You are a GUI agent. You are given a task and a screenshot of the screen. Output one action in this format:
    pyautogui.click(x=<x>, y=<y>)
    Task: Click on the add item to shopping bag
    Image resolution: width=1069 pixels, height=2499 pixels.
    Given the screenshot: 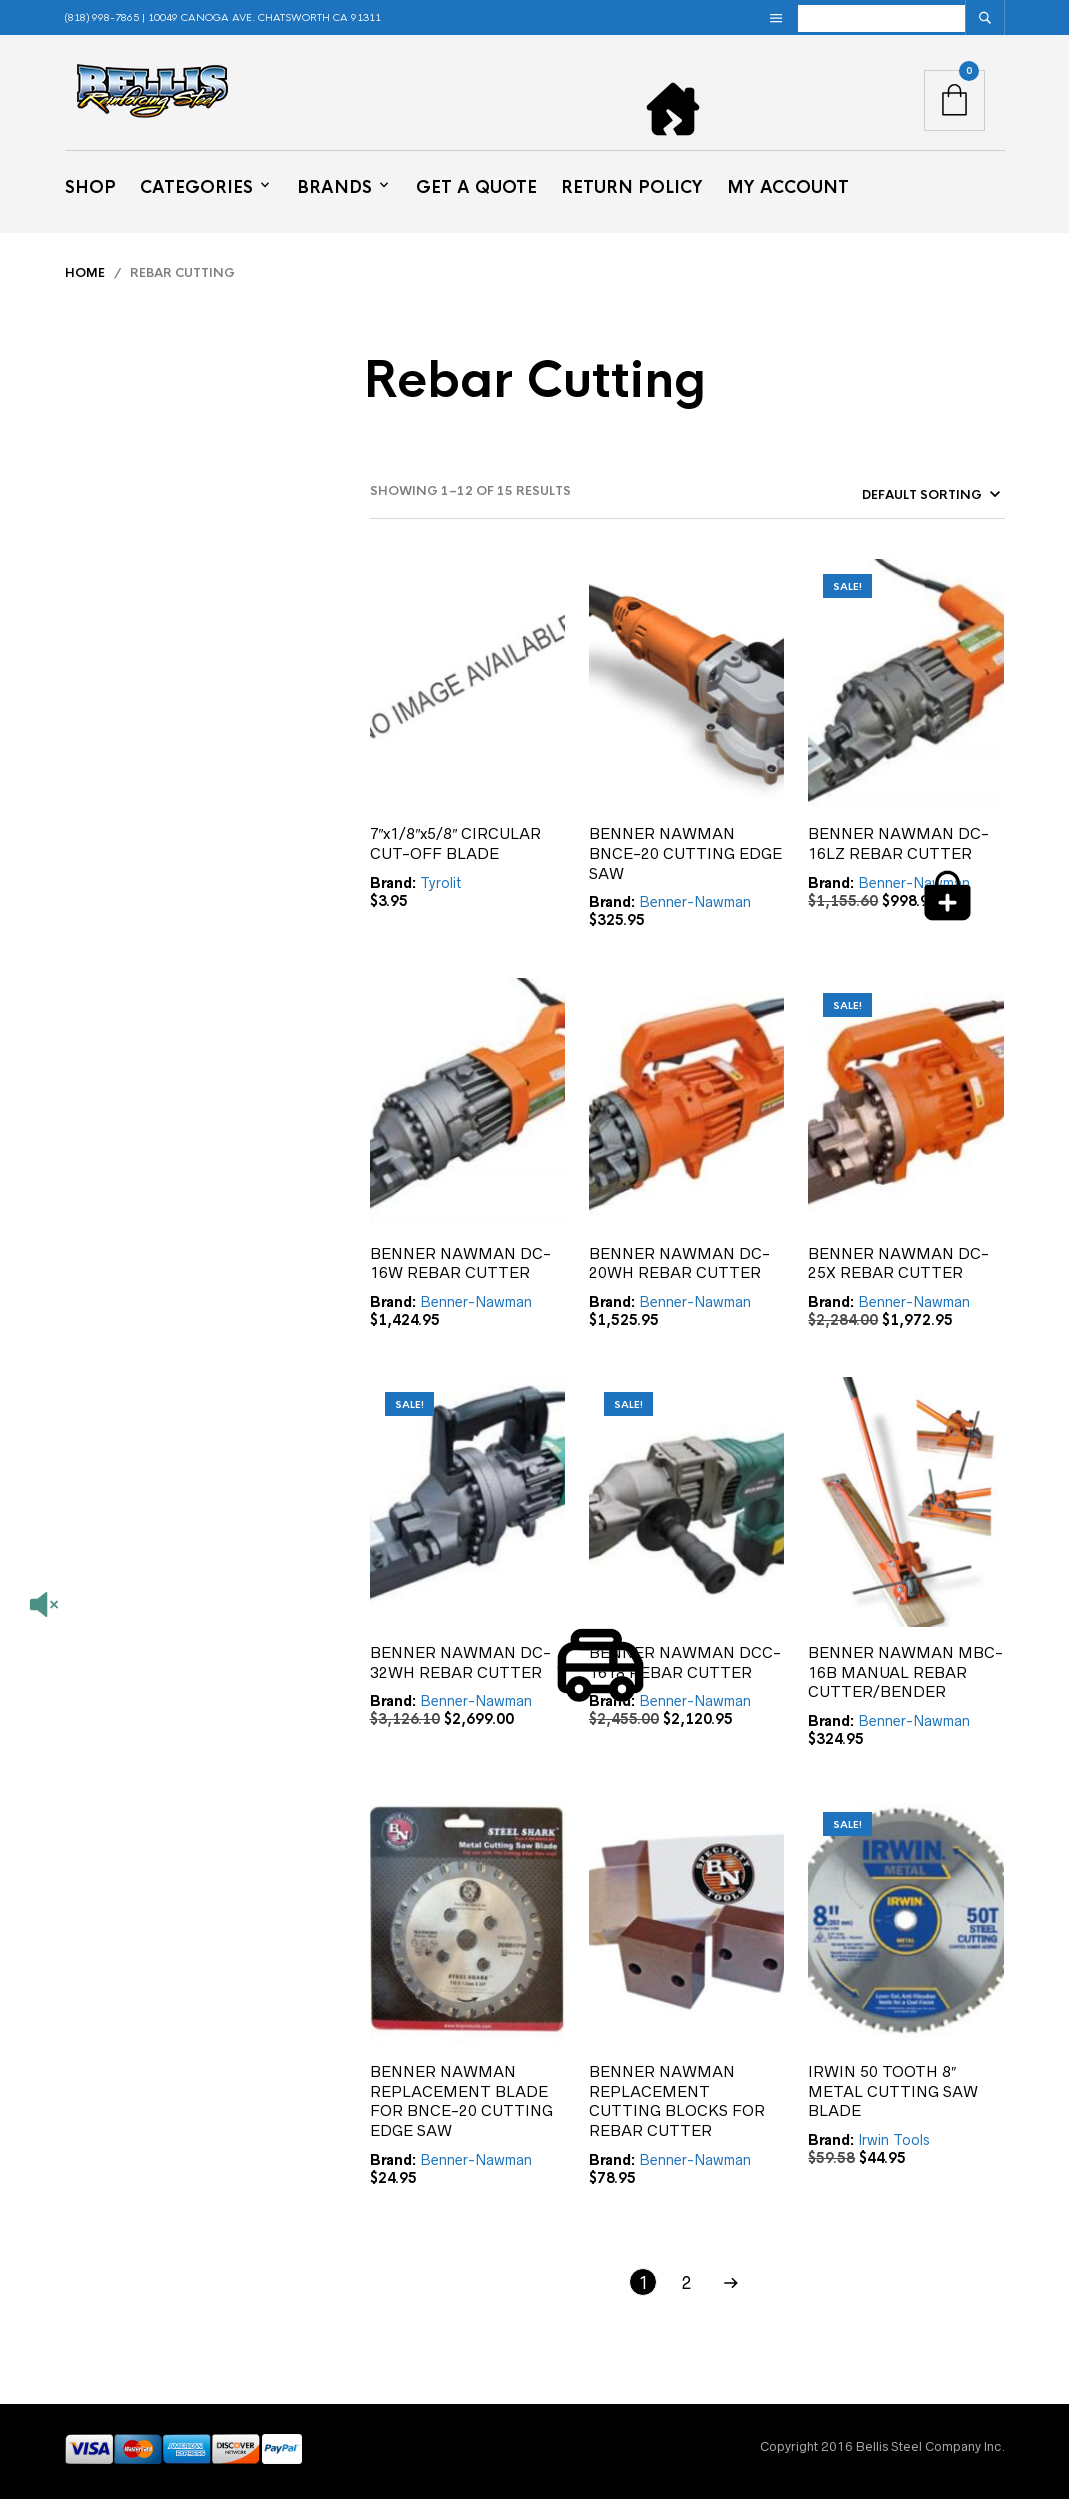 What is the action you would take?
    pyautogui.click(x=947, y=895)
    